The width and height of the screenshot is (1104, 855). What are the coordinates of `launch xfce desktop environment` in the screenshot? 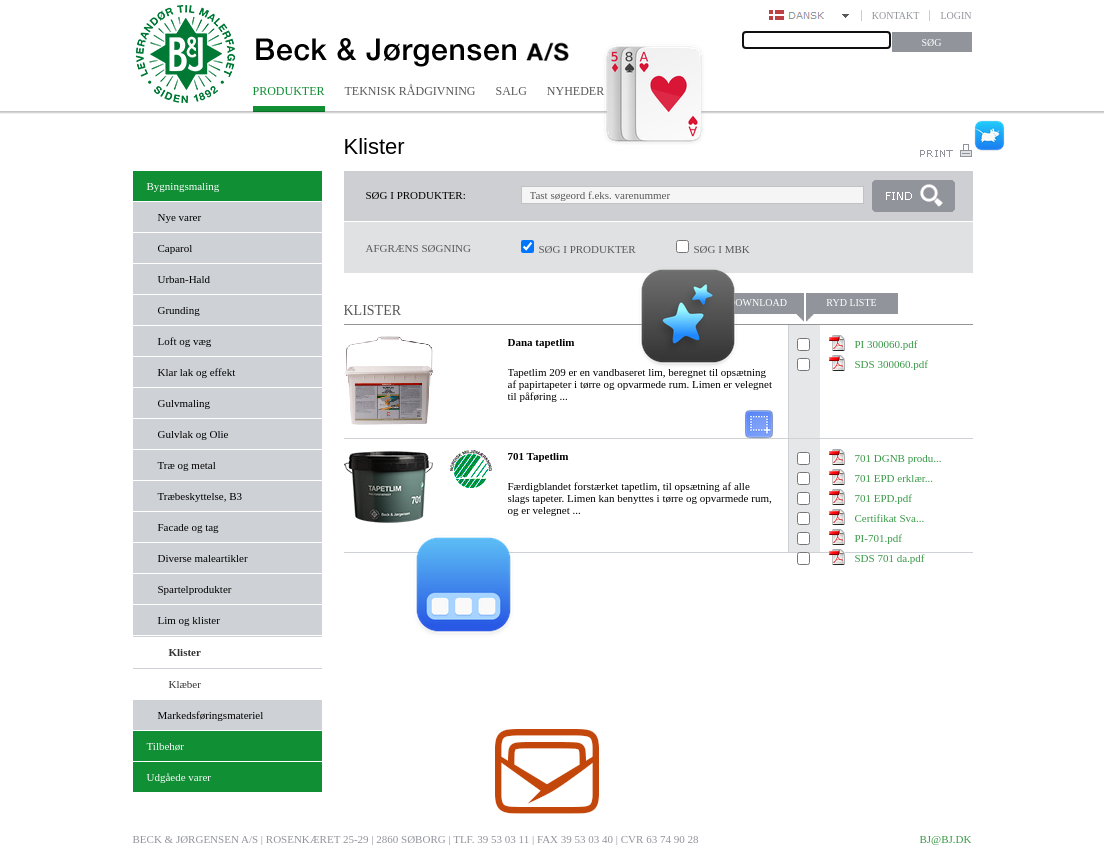 It's located at (989, 135).